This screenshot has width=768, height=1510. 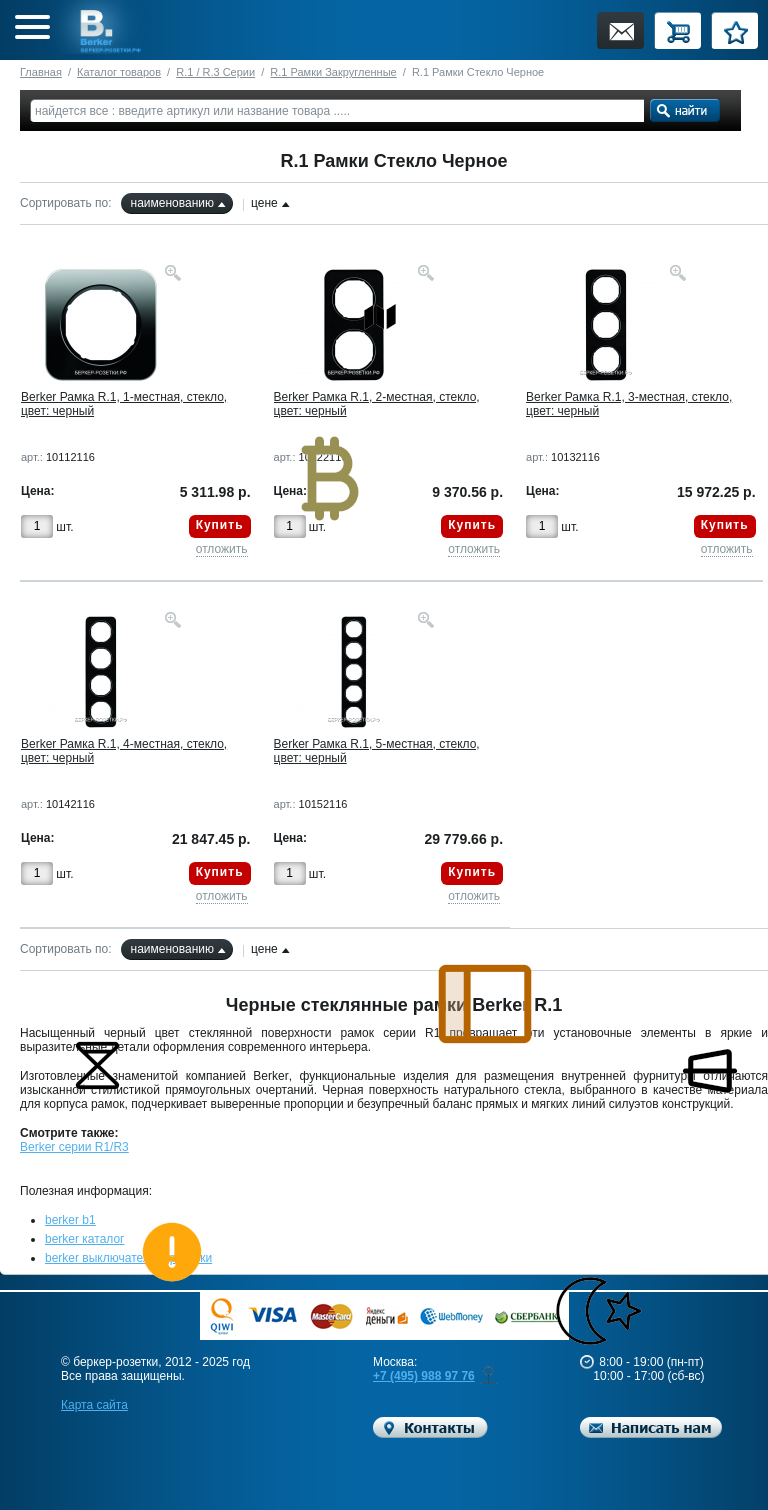 What do you see at coordinates (596, 1311) in the screenshot?
I see `indicates islamic religious content or settings` at bounding box center [596, 1311].